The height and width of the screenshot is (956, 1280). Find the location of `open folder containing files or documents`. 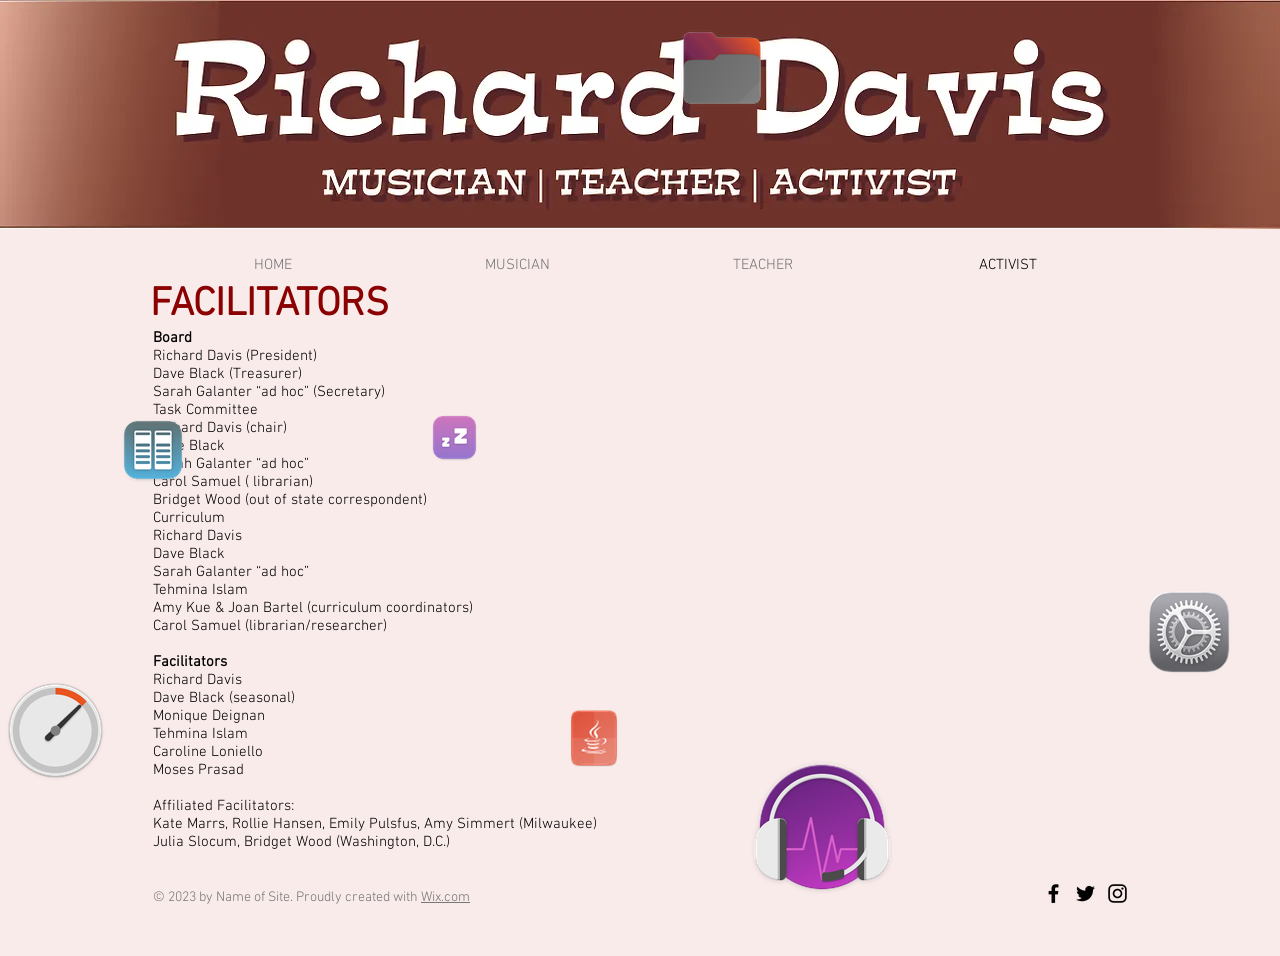

open folder containing files or documents is located at coordinates (722, 68).